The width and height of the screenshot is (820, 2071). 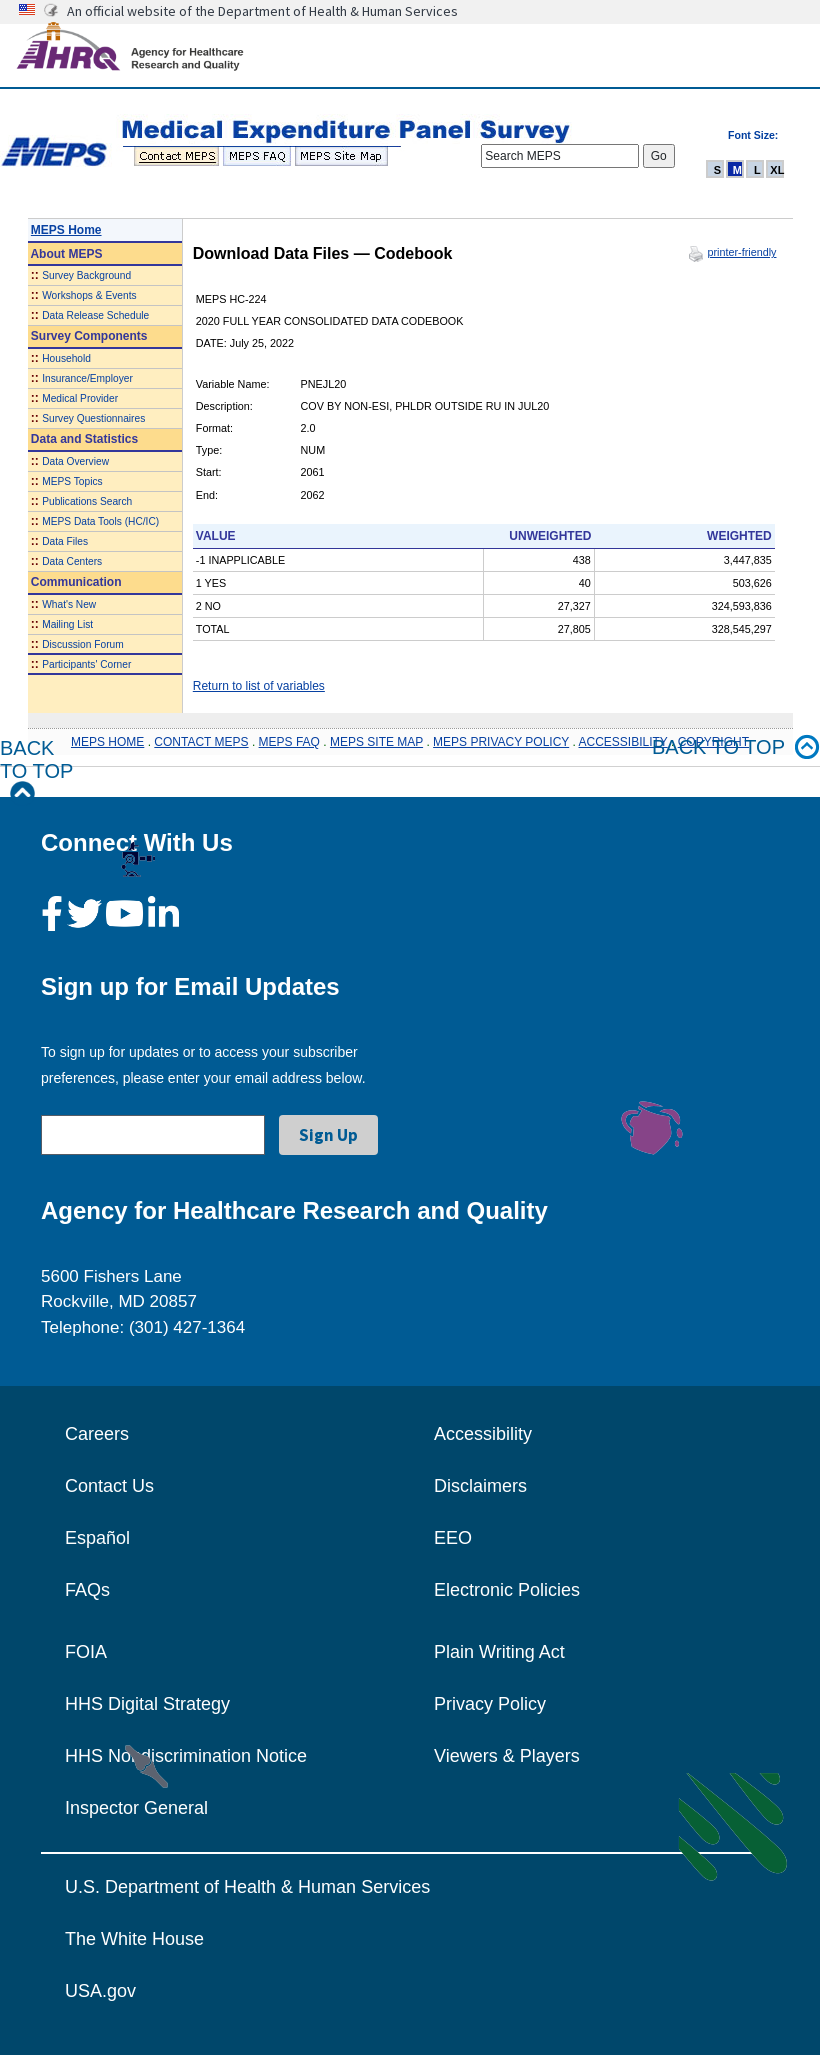 What do you see at coordinates (53, 30) in the screenshot?
I see `view India Gate landmark information` at bounding box center [53, 30].